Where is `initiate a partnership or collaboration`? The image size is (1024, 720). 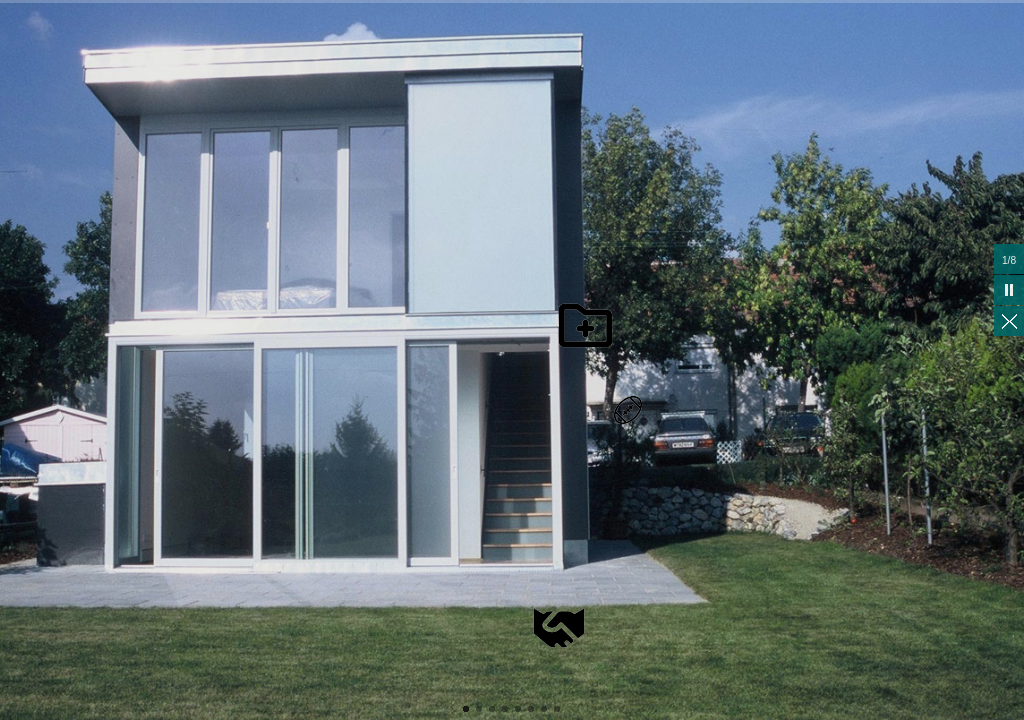
initiate a partnership or collaboration is located at coordinates (559, 628).